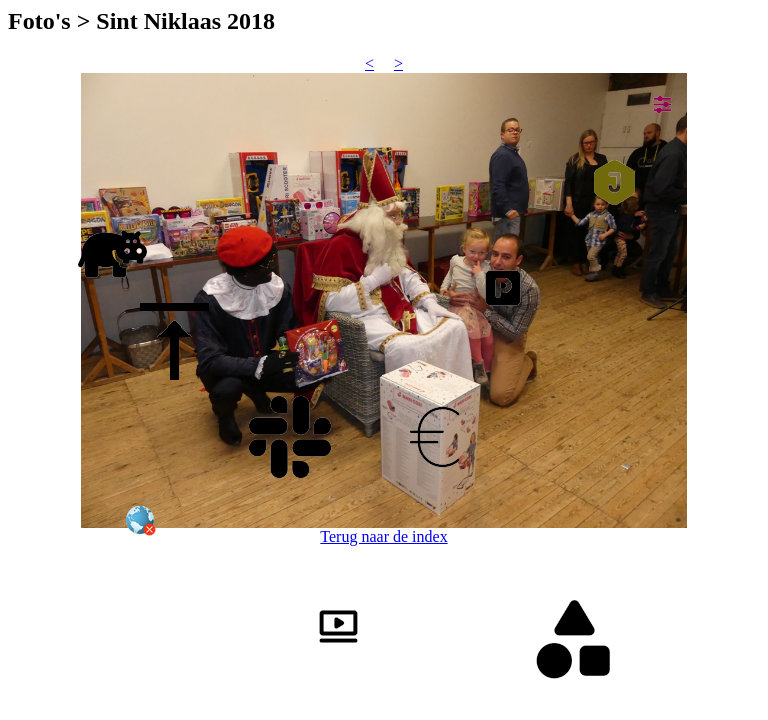  I want to click on open Slack app, so click(290, 437).